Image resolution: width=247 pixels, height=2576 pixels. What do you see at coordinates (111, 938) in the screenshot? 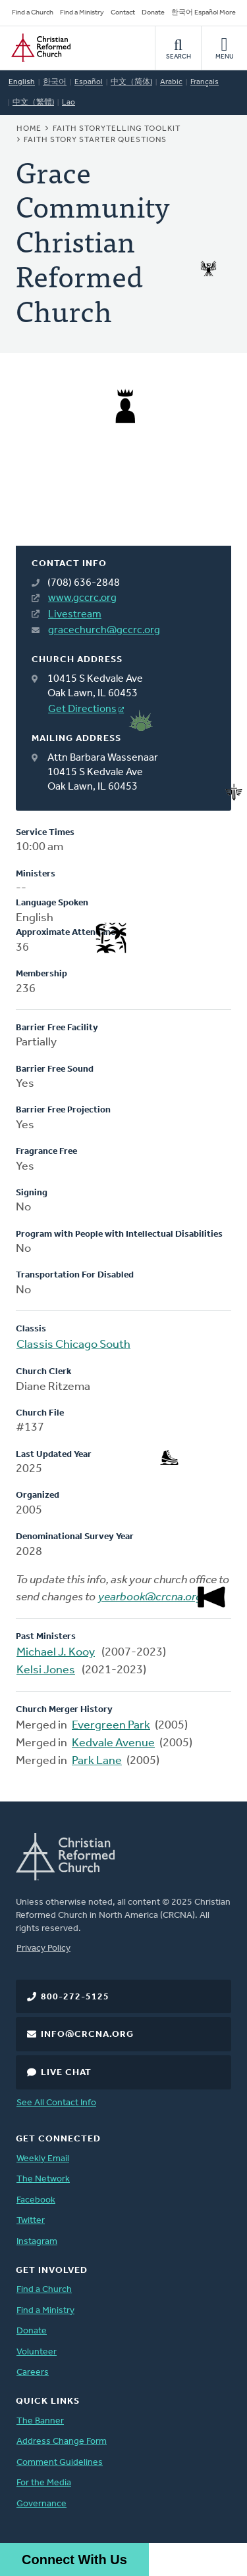
I see `select jungle or tropical environment` at bounding box center [111, 938].